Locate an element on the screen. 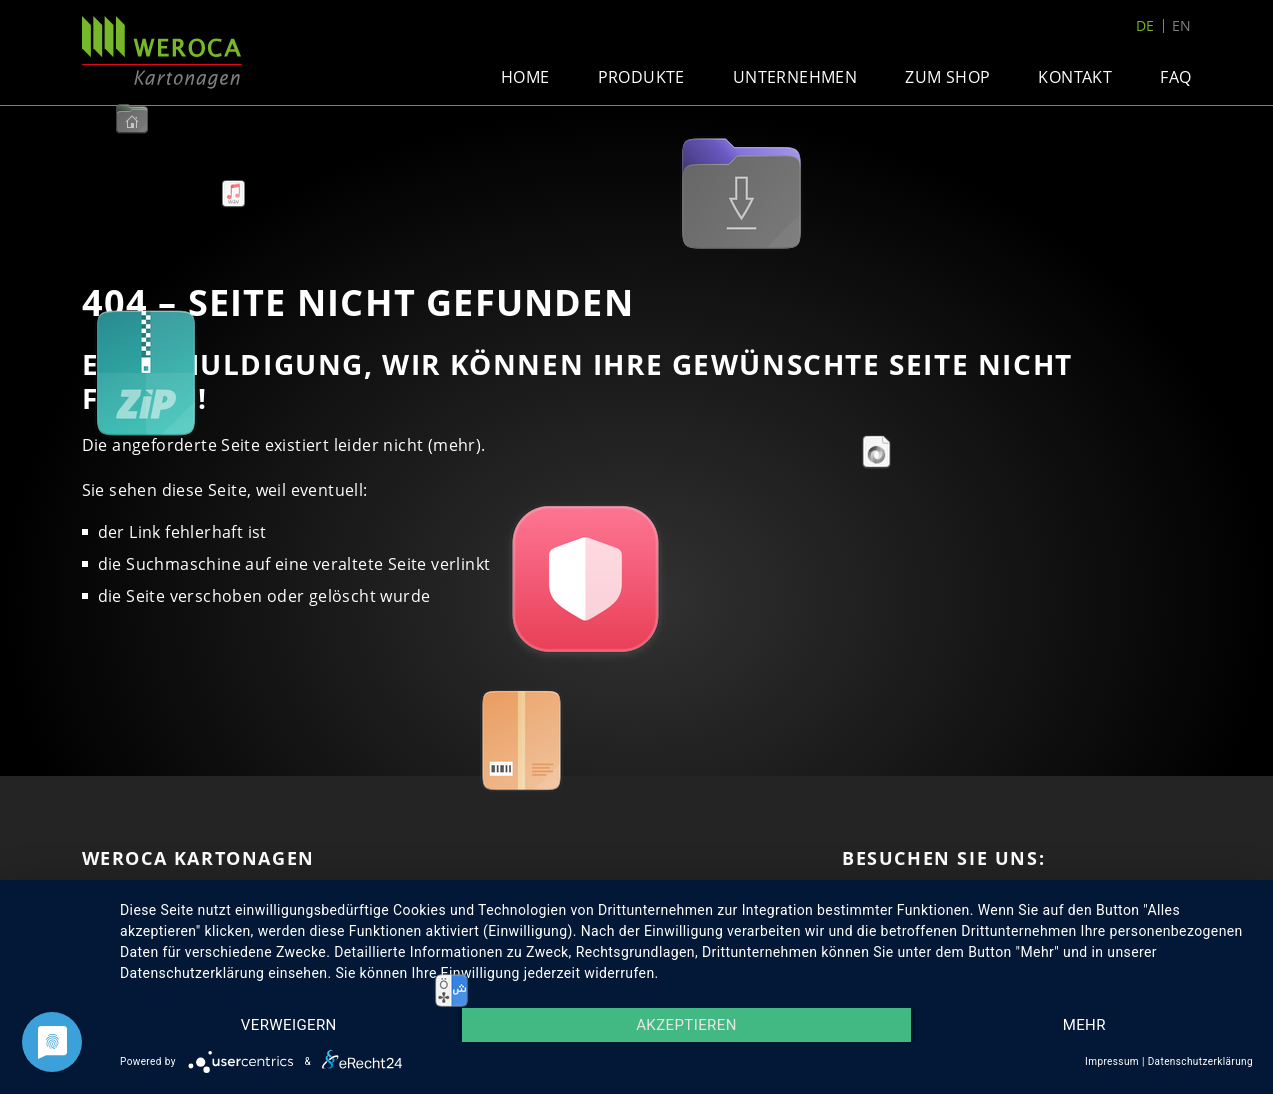  indicates a JSON file type is located at coordinates (876, 451).